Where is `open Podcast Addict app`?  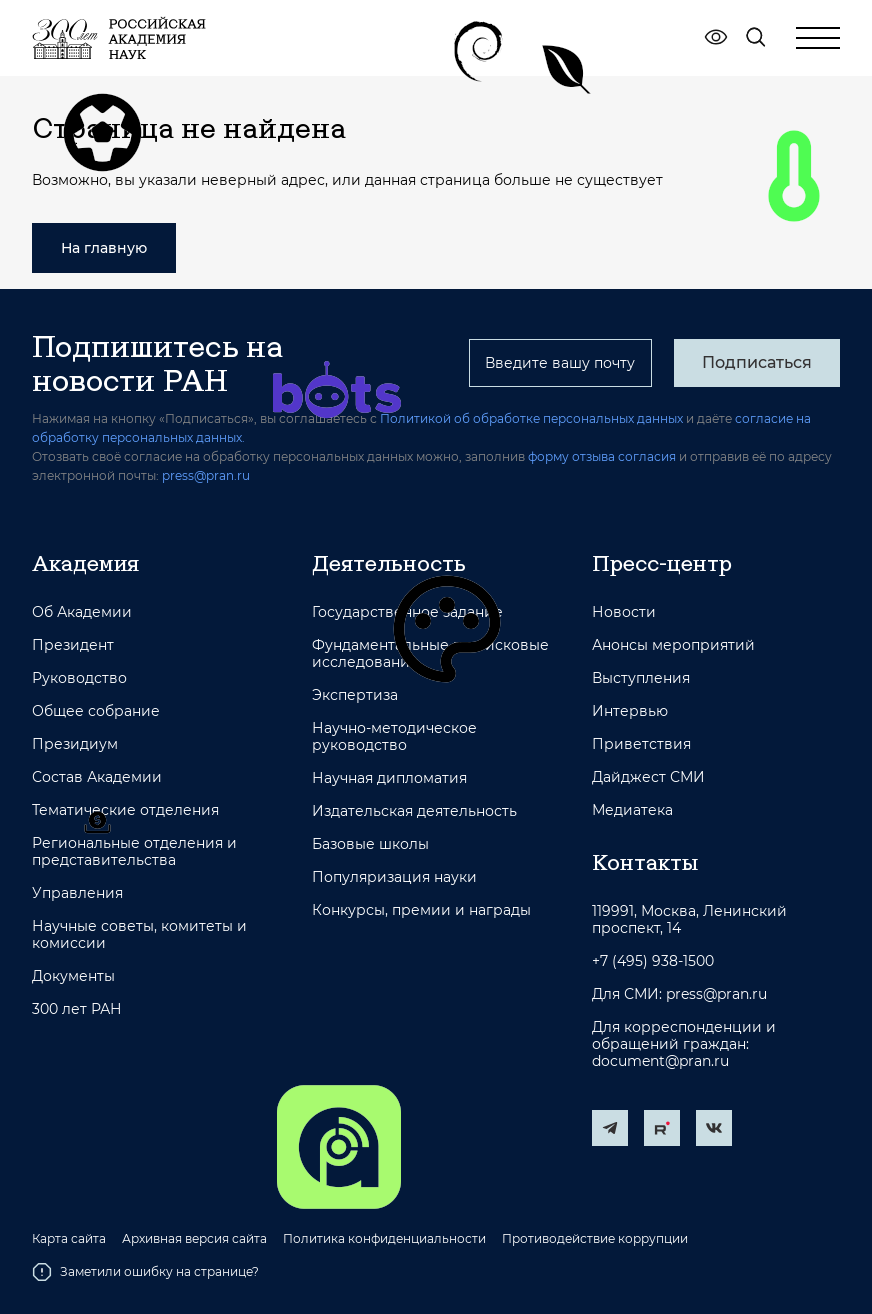
open Podcast Addict app is located at coordinates (339, 1147).